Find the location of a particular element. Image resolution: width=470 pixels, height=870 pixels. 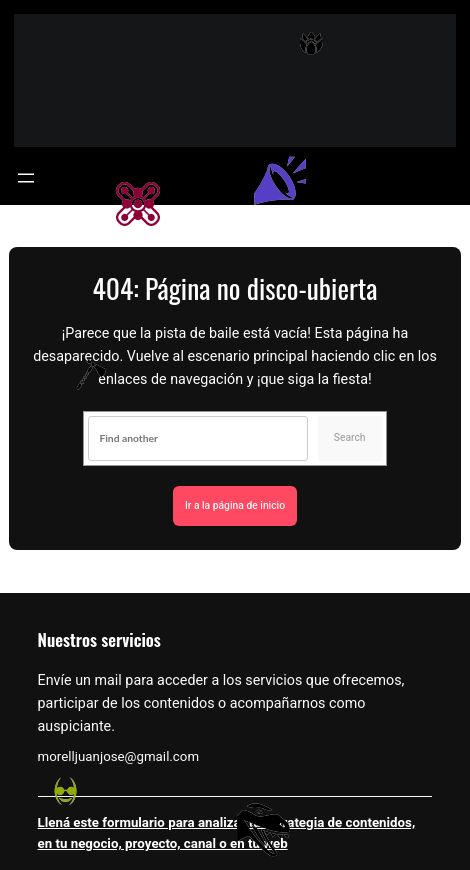

select ninja velociraptor character is located at coordinates (264, 830).